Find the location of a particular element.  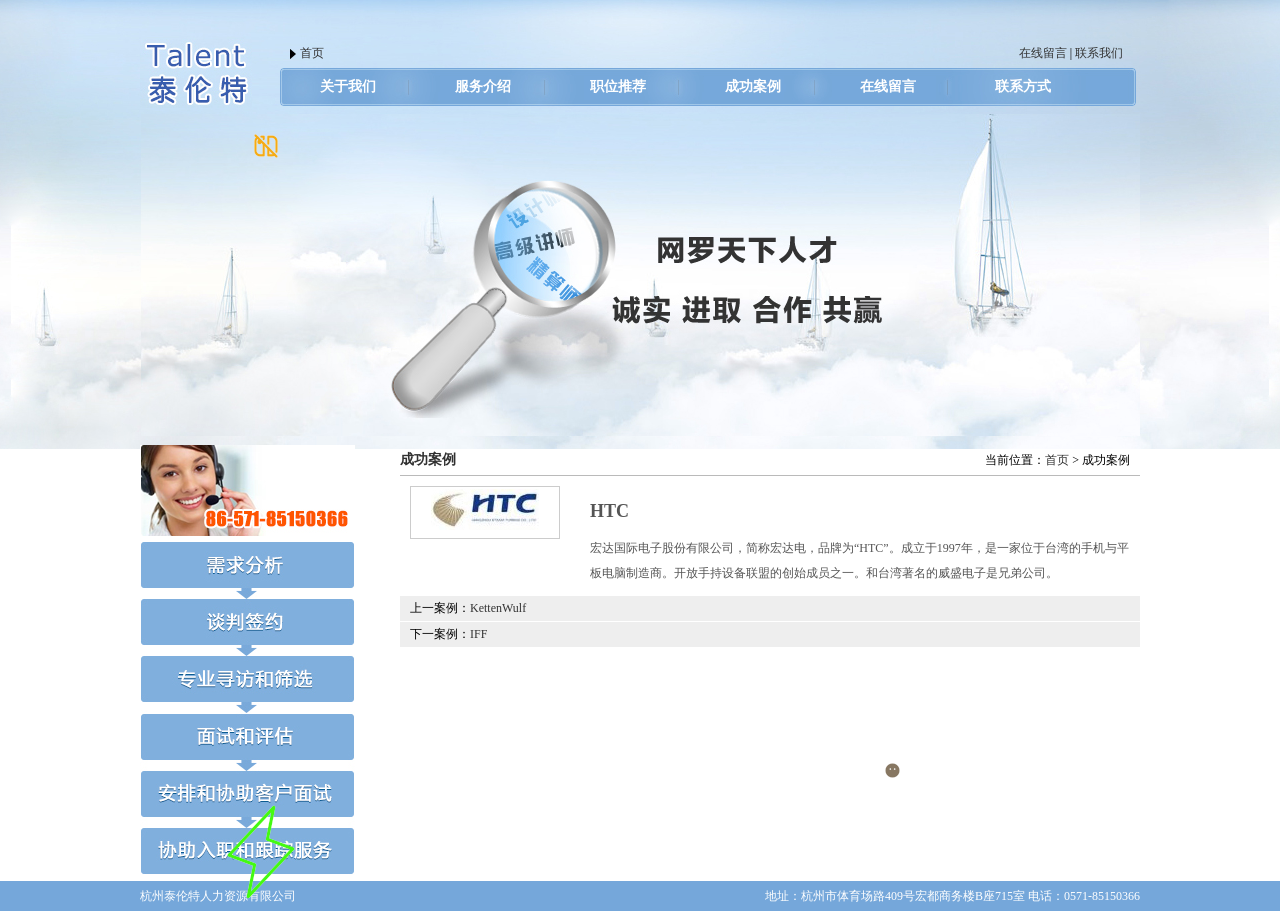

nintendo switch controller disconnected is located at coordinates (266, 146).